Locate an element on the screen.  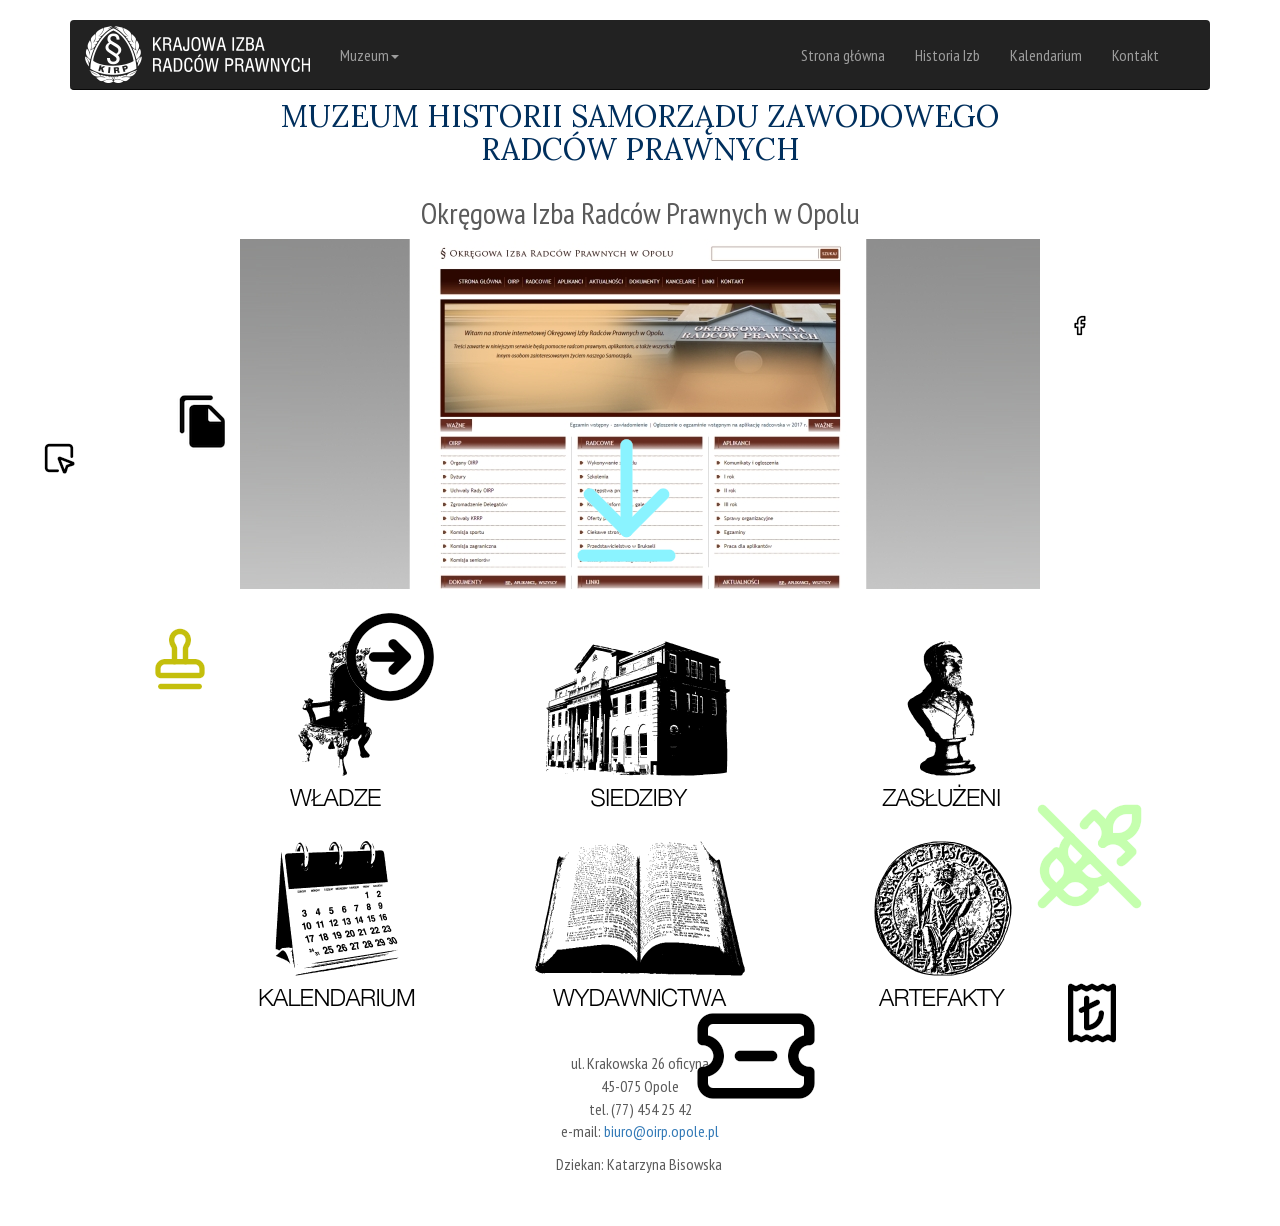
download a file to your device is located at coordinates (626, 500).